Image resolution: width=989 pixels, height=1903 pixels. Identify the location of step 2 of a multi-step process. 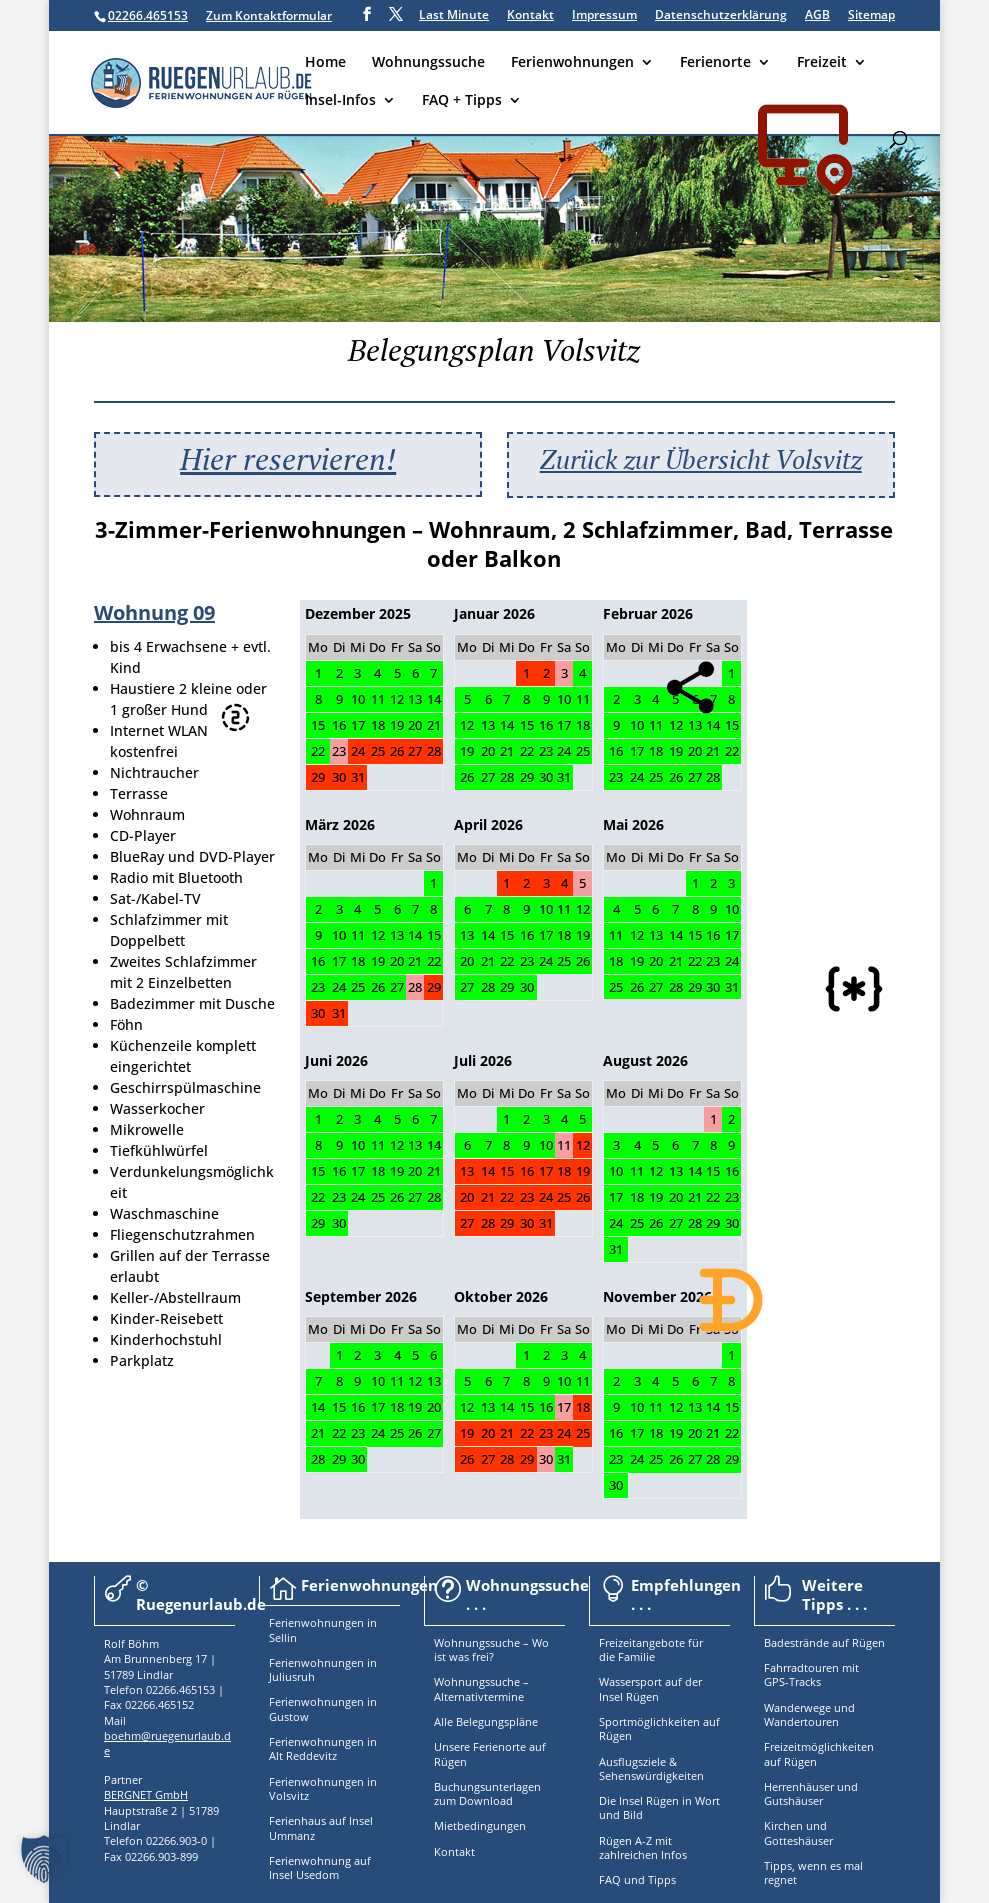
(235, 717).